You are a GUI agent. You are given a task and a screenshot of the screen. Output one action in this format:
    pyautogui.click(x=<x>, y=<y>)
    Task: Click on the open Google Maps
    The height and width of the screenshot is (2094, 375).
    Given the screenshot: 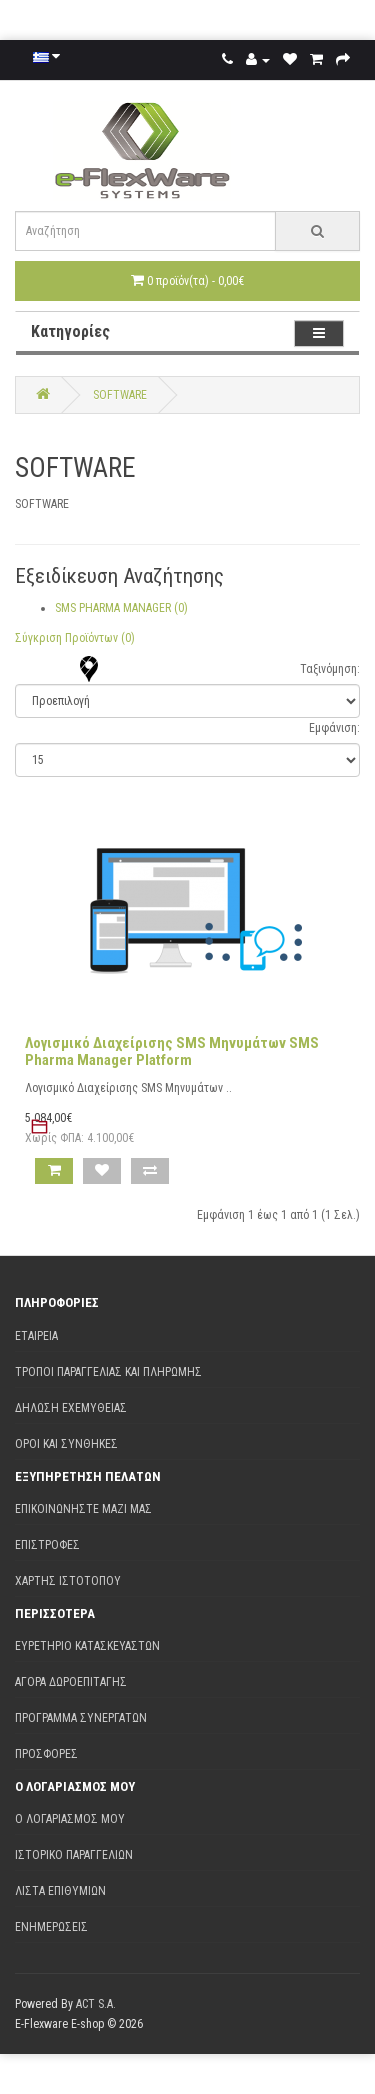 What is the action you would take?
    pyautogui.click(x=89, y=669)
    